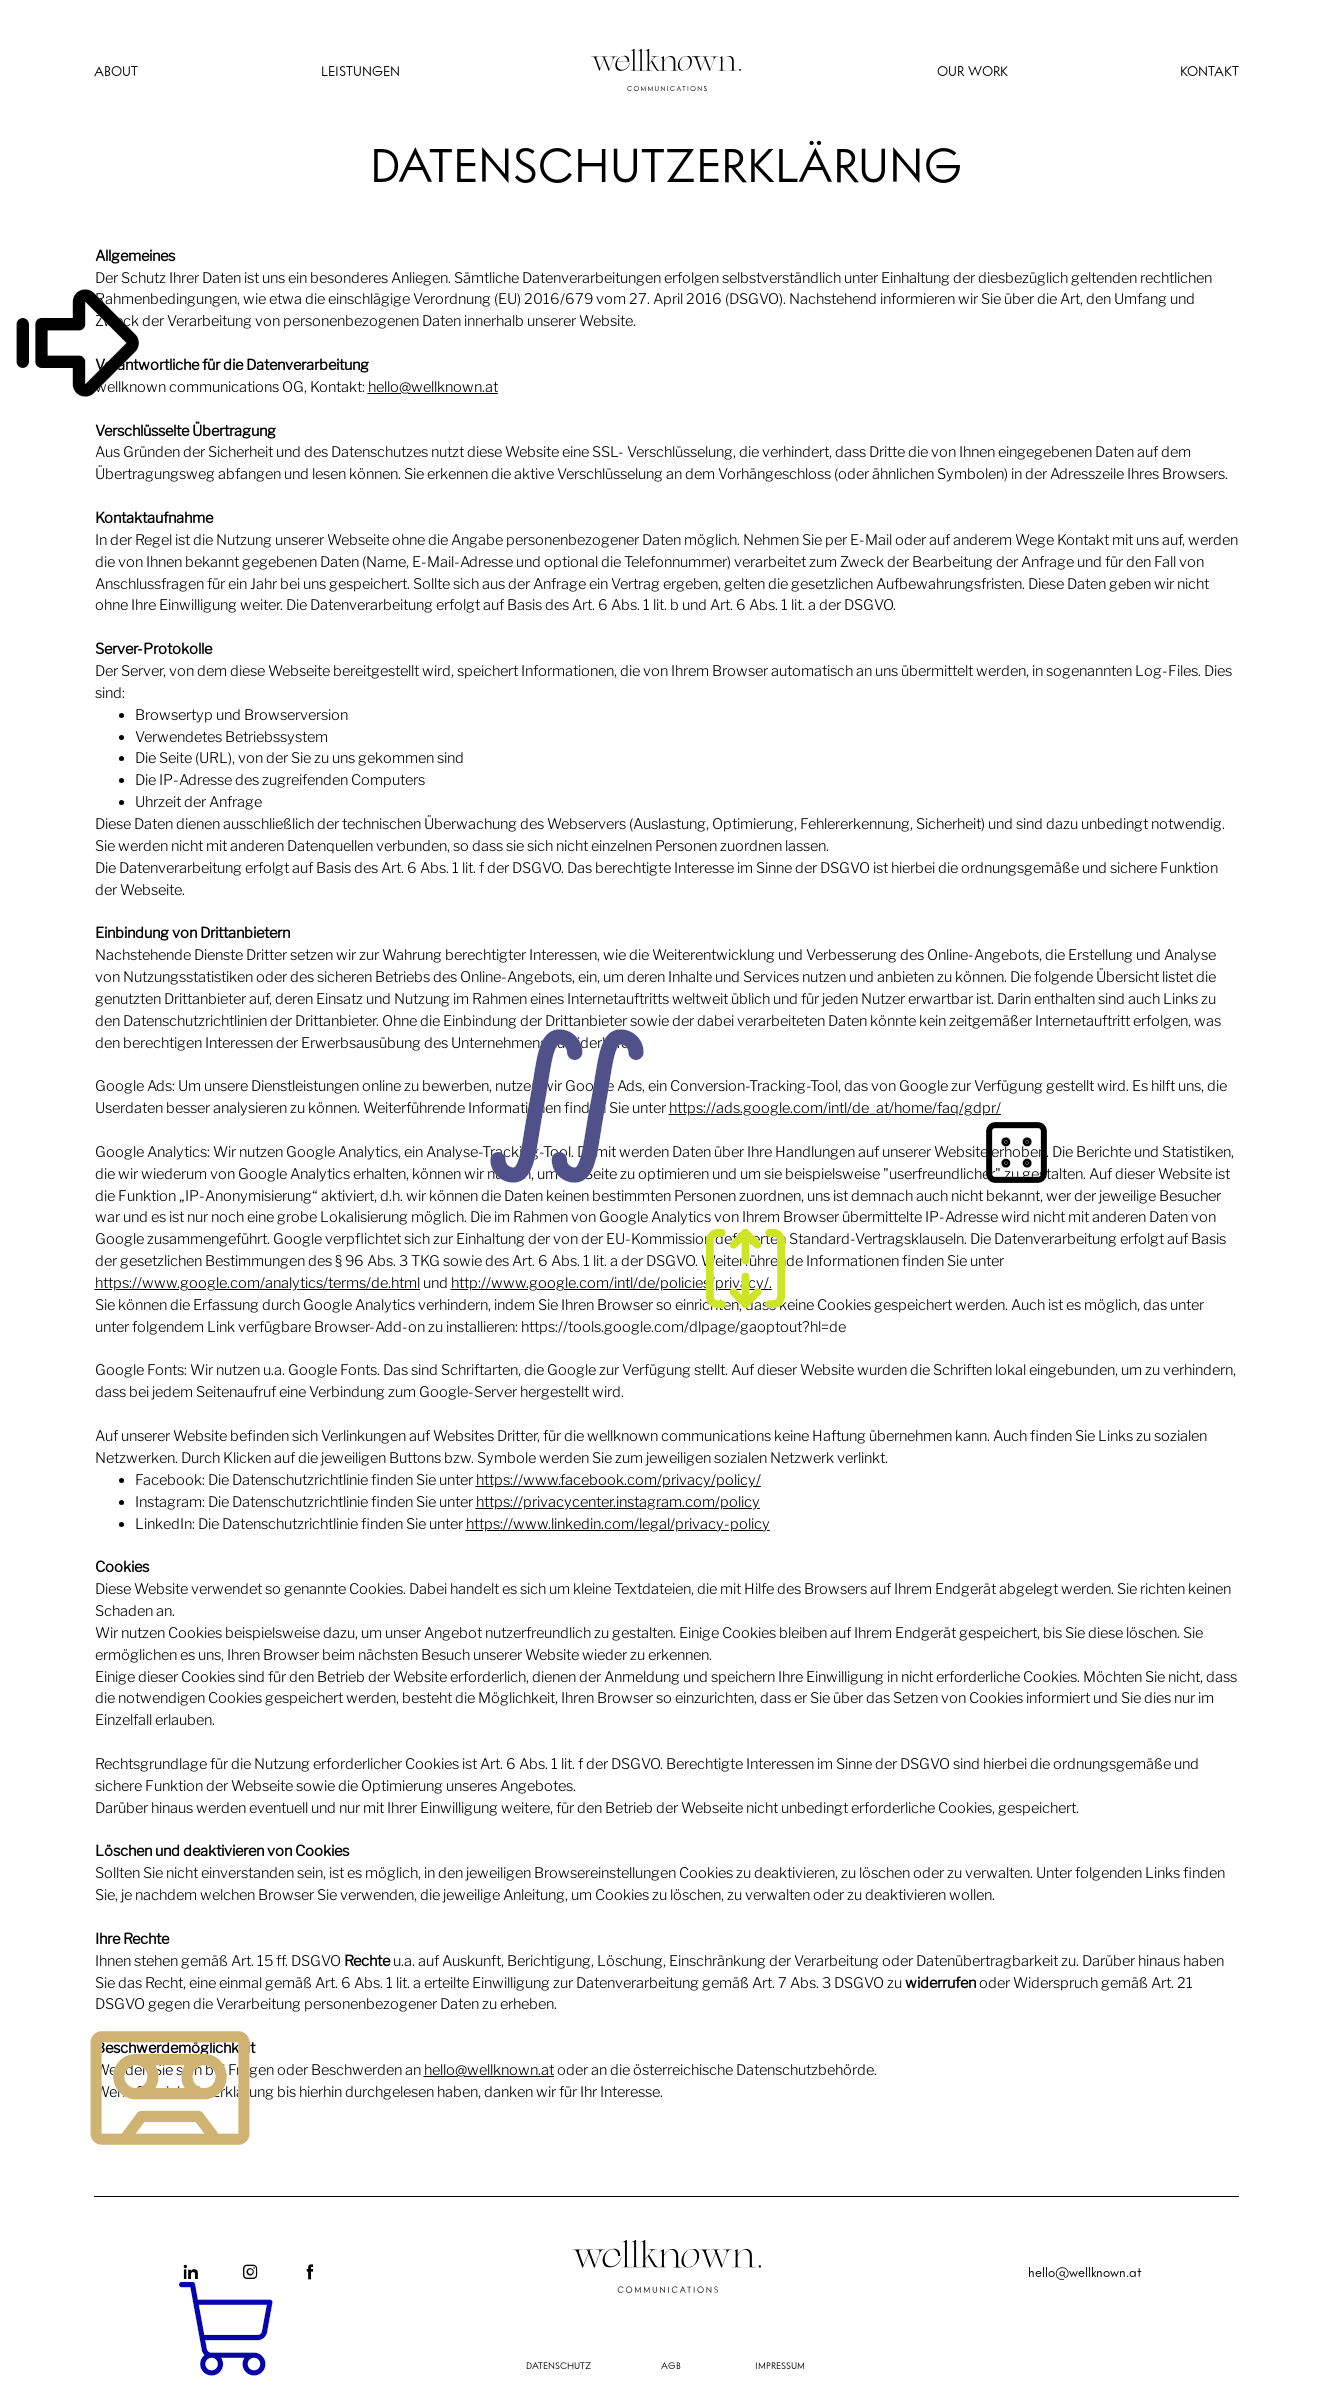 The height and width of the screenshot is (2406, 1333). What do you see at coordinates (1016, 1152) in the screenshot?
I see `randomize or shuffle content` at bounding box center [1016, 1152].